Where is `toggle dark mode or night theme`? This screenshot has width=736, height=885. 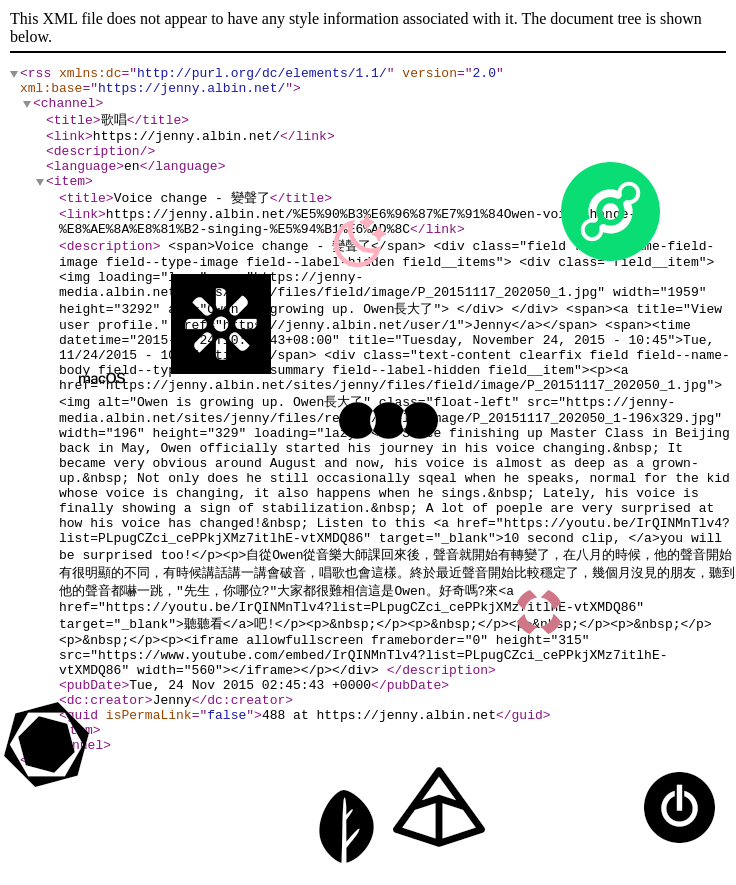
toggle dark mode or night theme is located at coordinates (357, 243).